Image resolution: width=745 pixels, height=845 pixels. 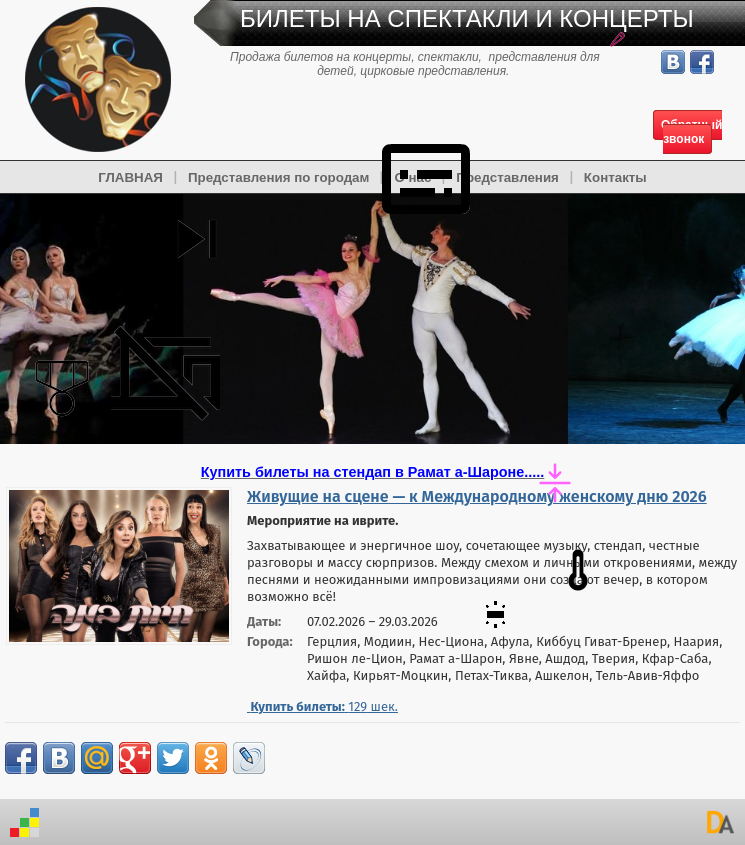 I want to click on collapse content vertically, so click(x=555, y=483).